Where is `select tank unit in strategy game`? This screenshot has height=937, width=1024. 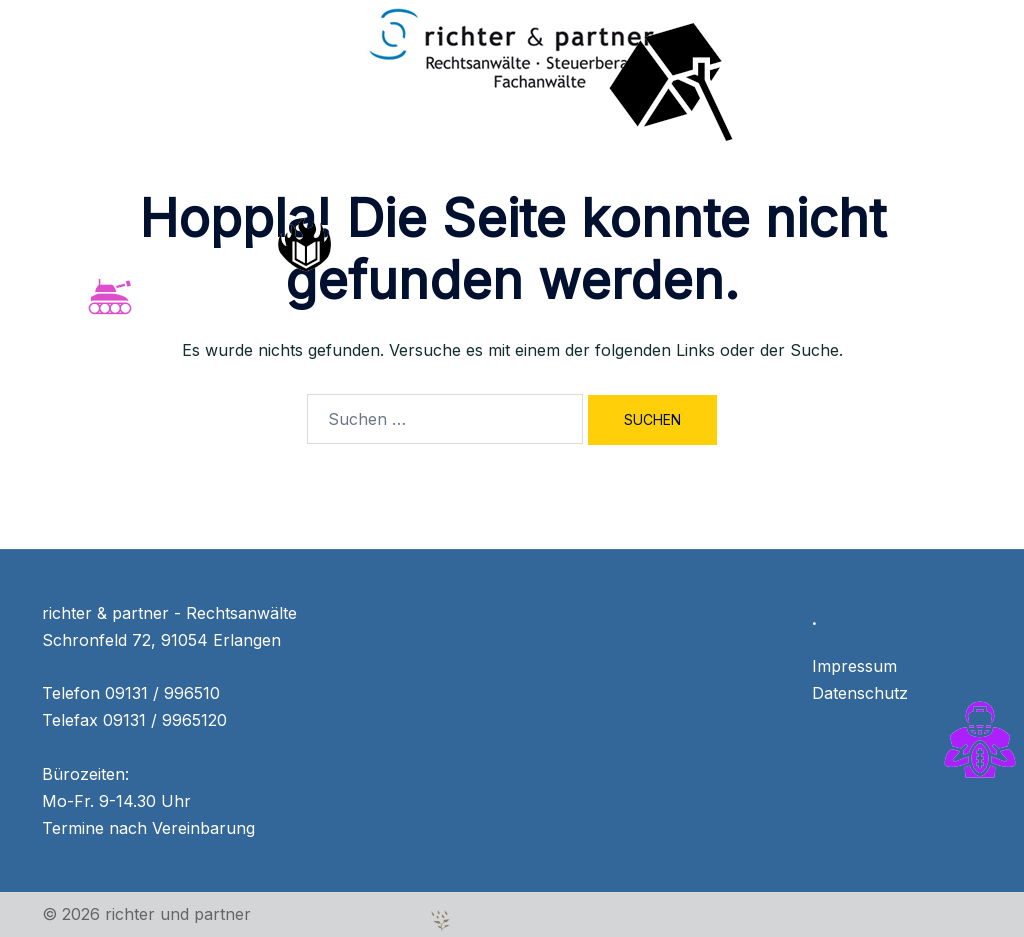
select tank unit in strategy game is located at coordinates (110, 298).